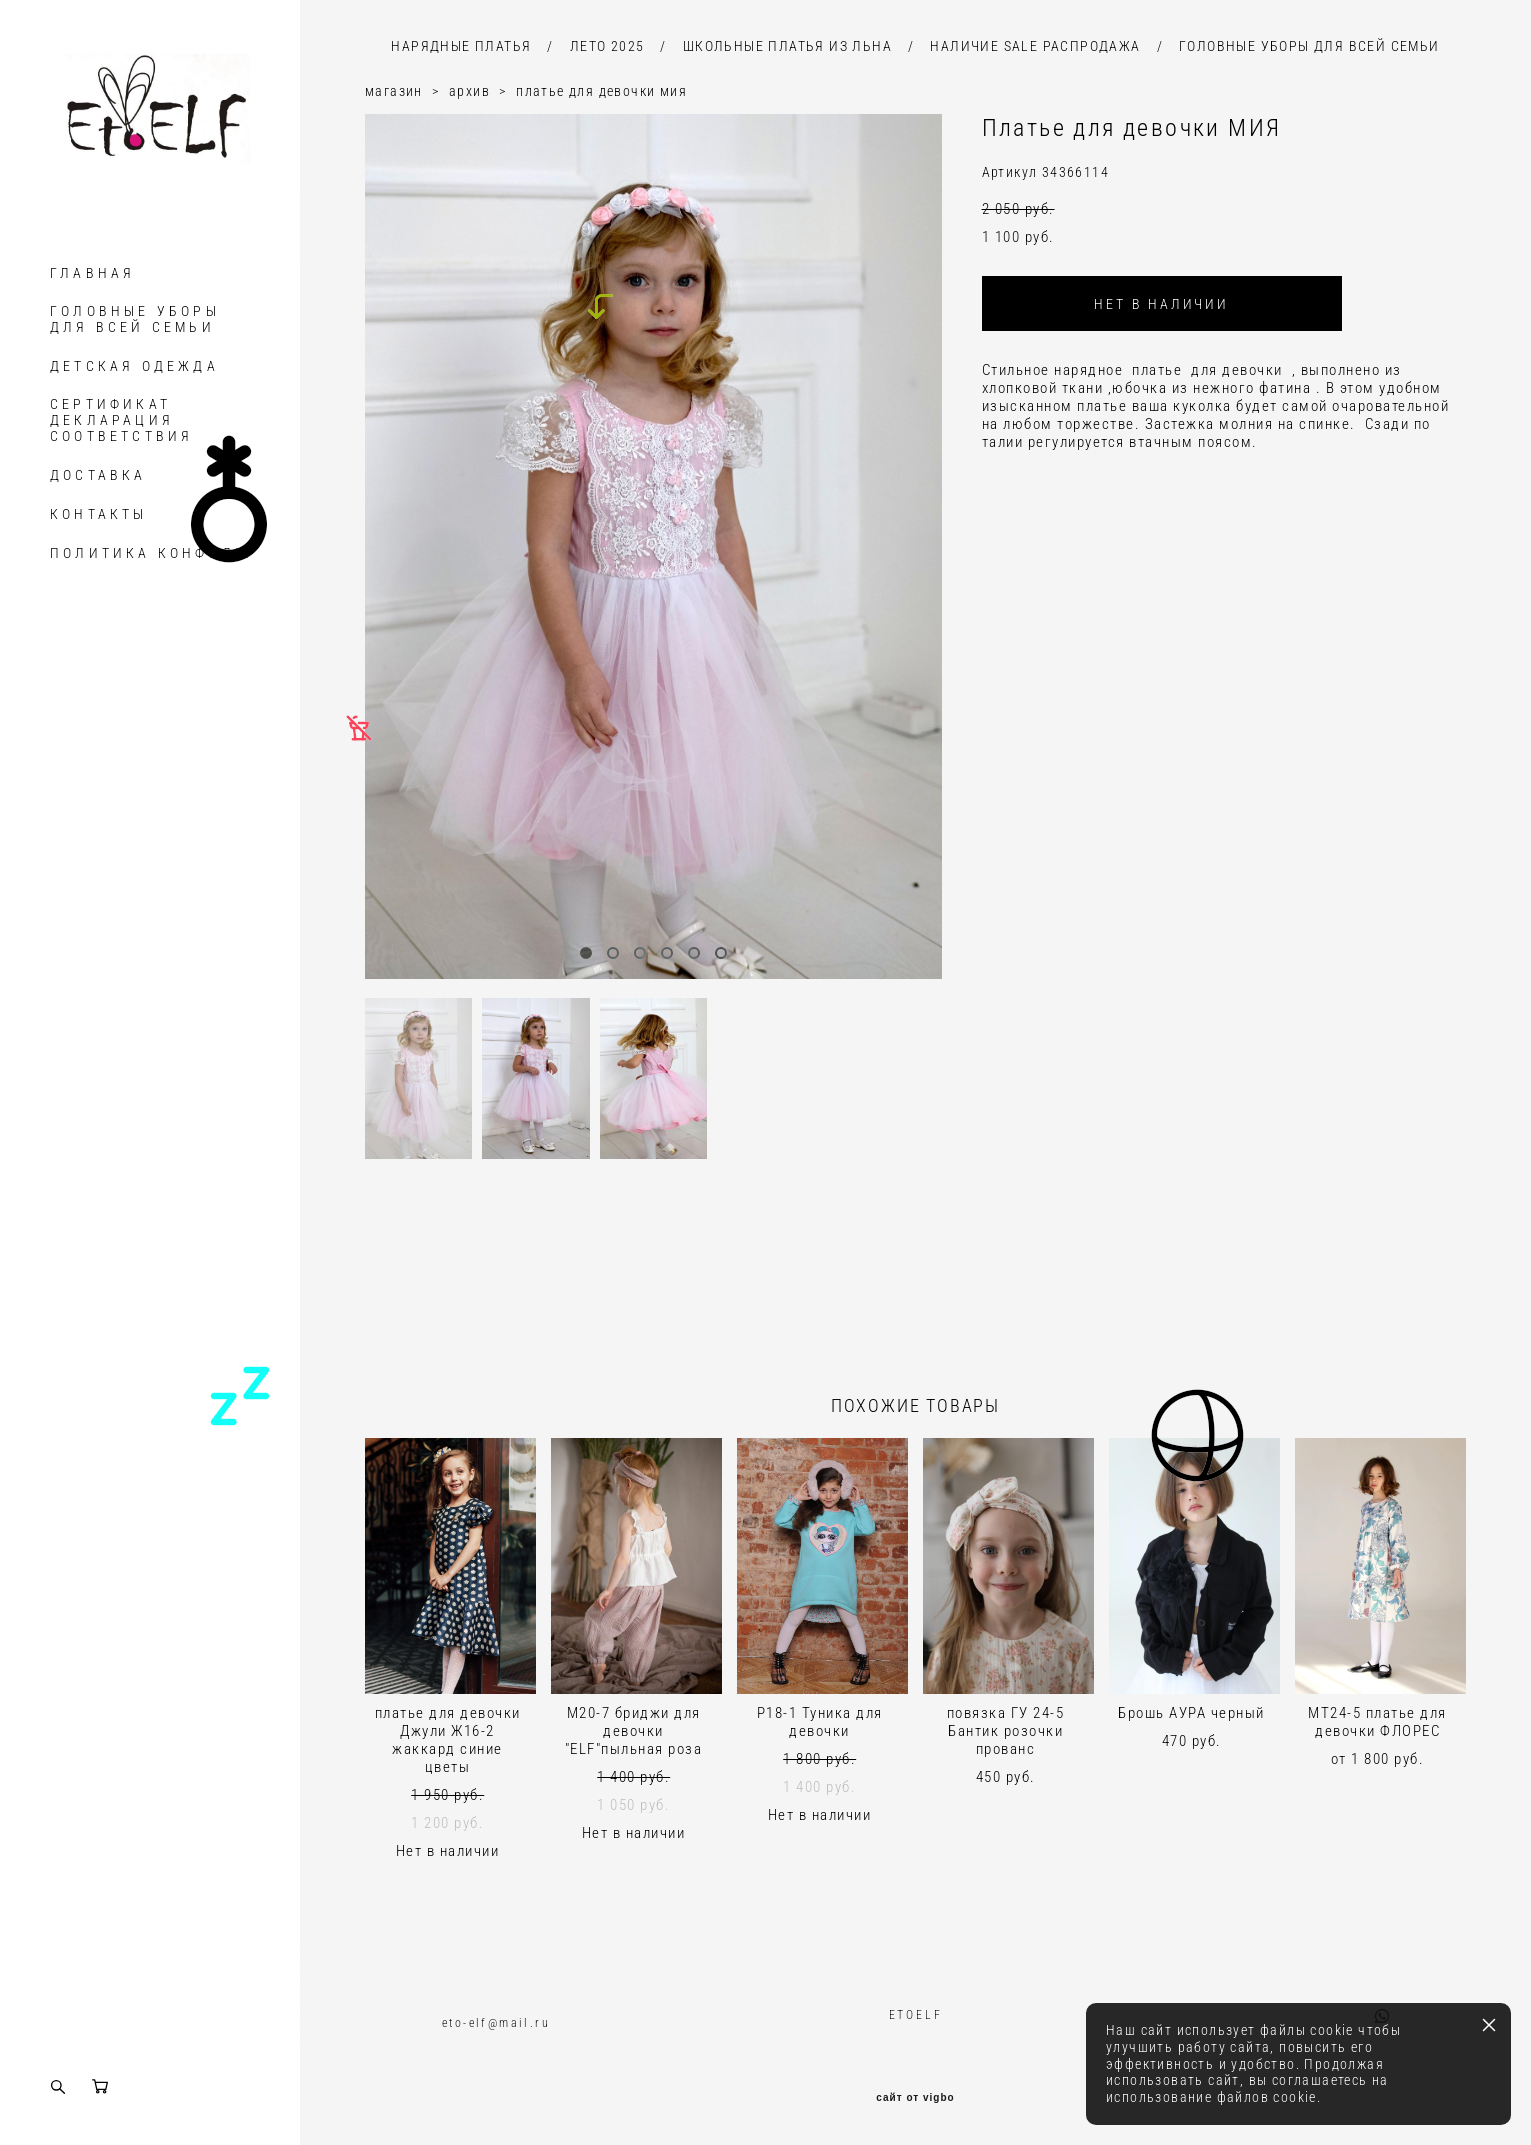 The image size is (1531, 2145). Describe the element at coordinates (229, 499) in the screenshot. I see `select genderqueer as gender identity` at that location.